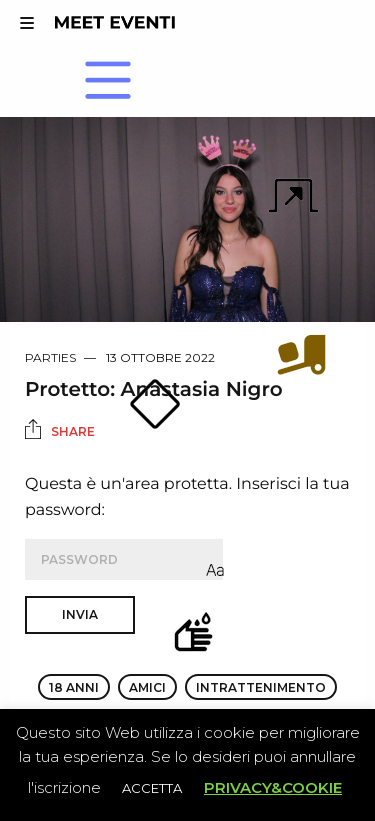  What do you see at coordinates (194, 631) in the screenshot?
I see `wash your hands reminder` at bounding box center [194, 631].